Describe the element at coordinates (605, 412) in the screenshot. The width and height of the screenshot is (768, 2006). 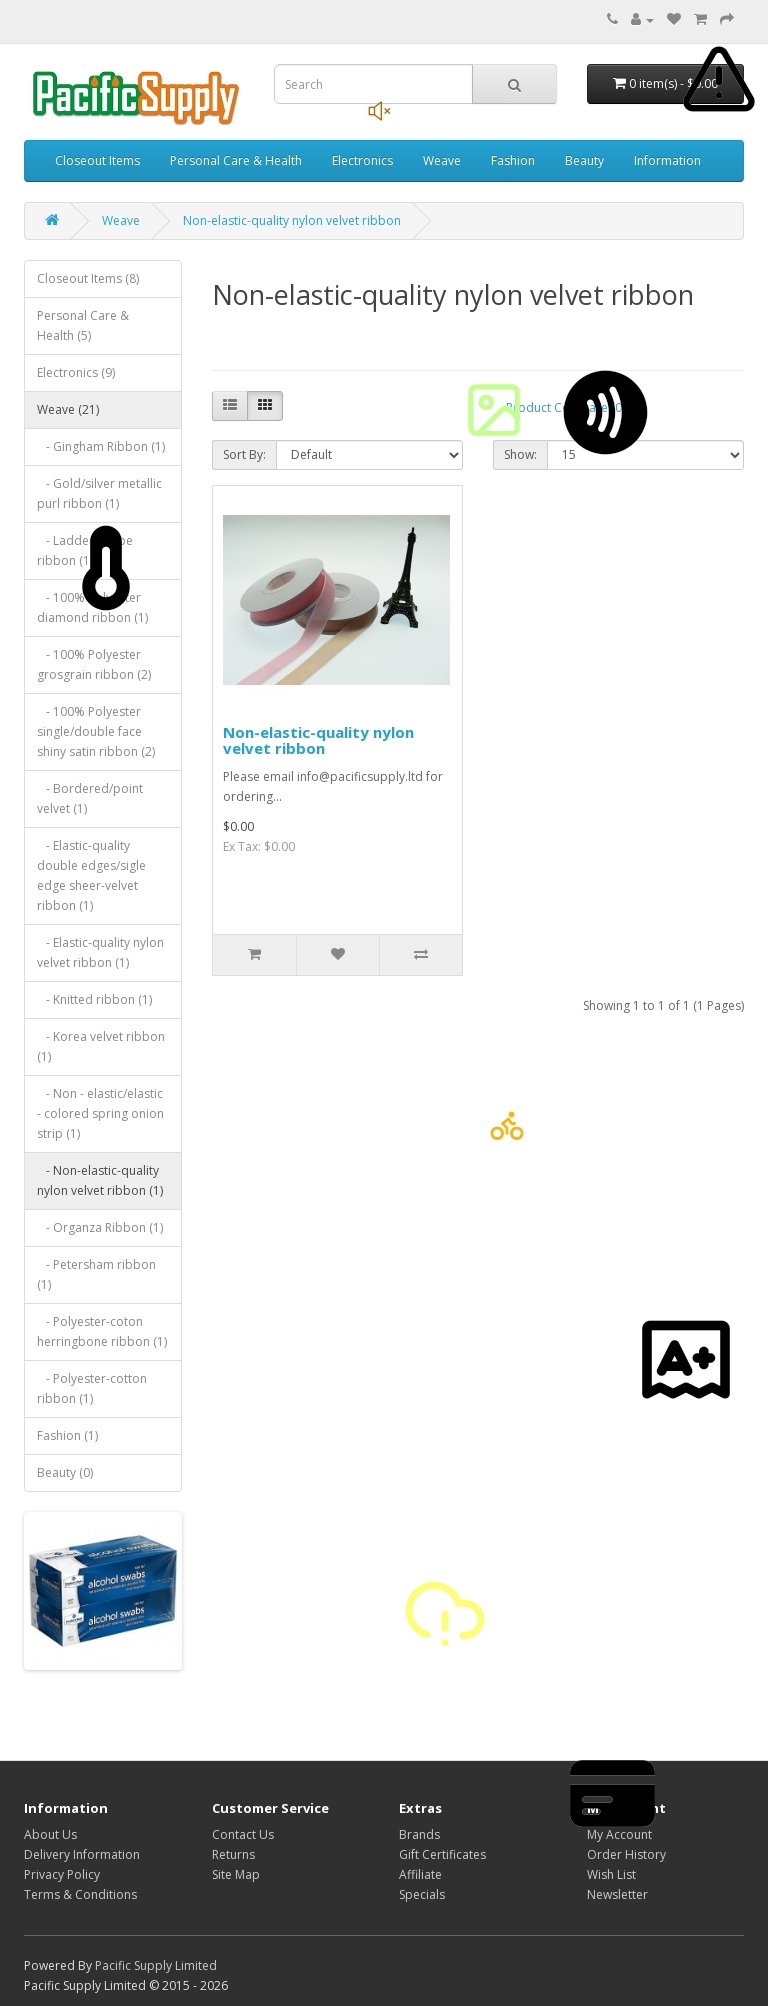
I see `tap to pay with contactless payment` at that location.